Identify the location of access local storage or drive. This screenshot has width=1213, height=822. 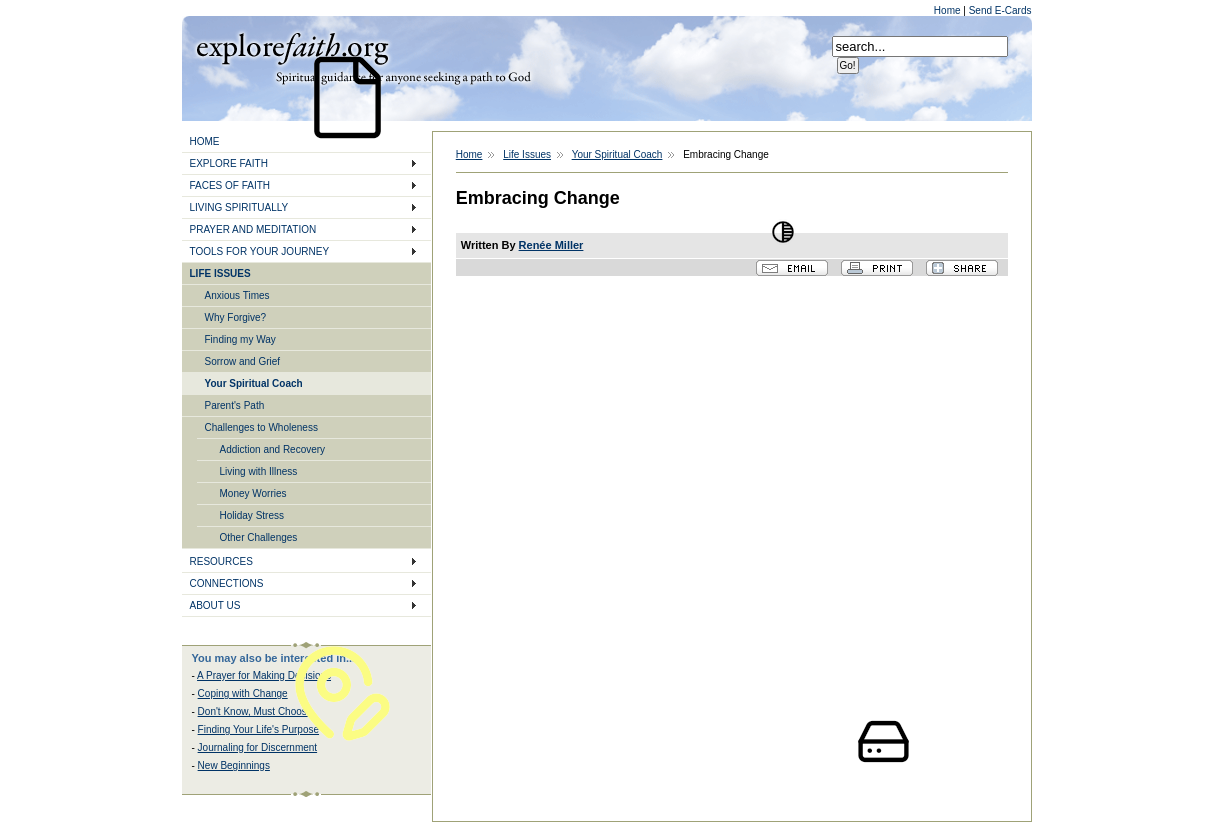
(883, 741).